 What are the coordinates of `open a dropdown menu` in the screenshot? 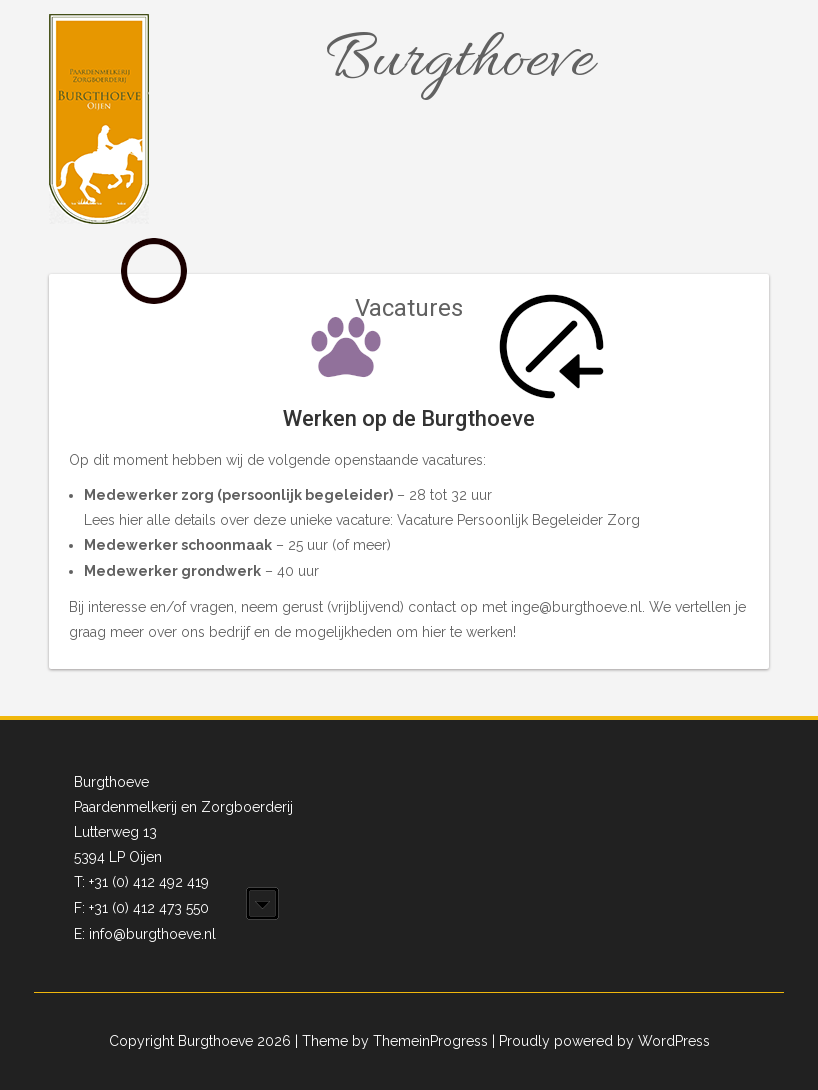 It's located at (262, 903).